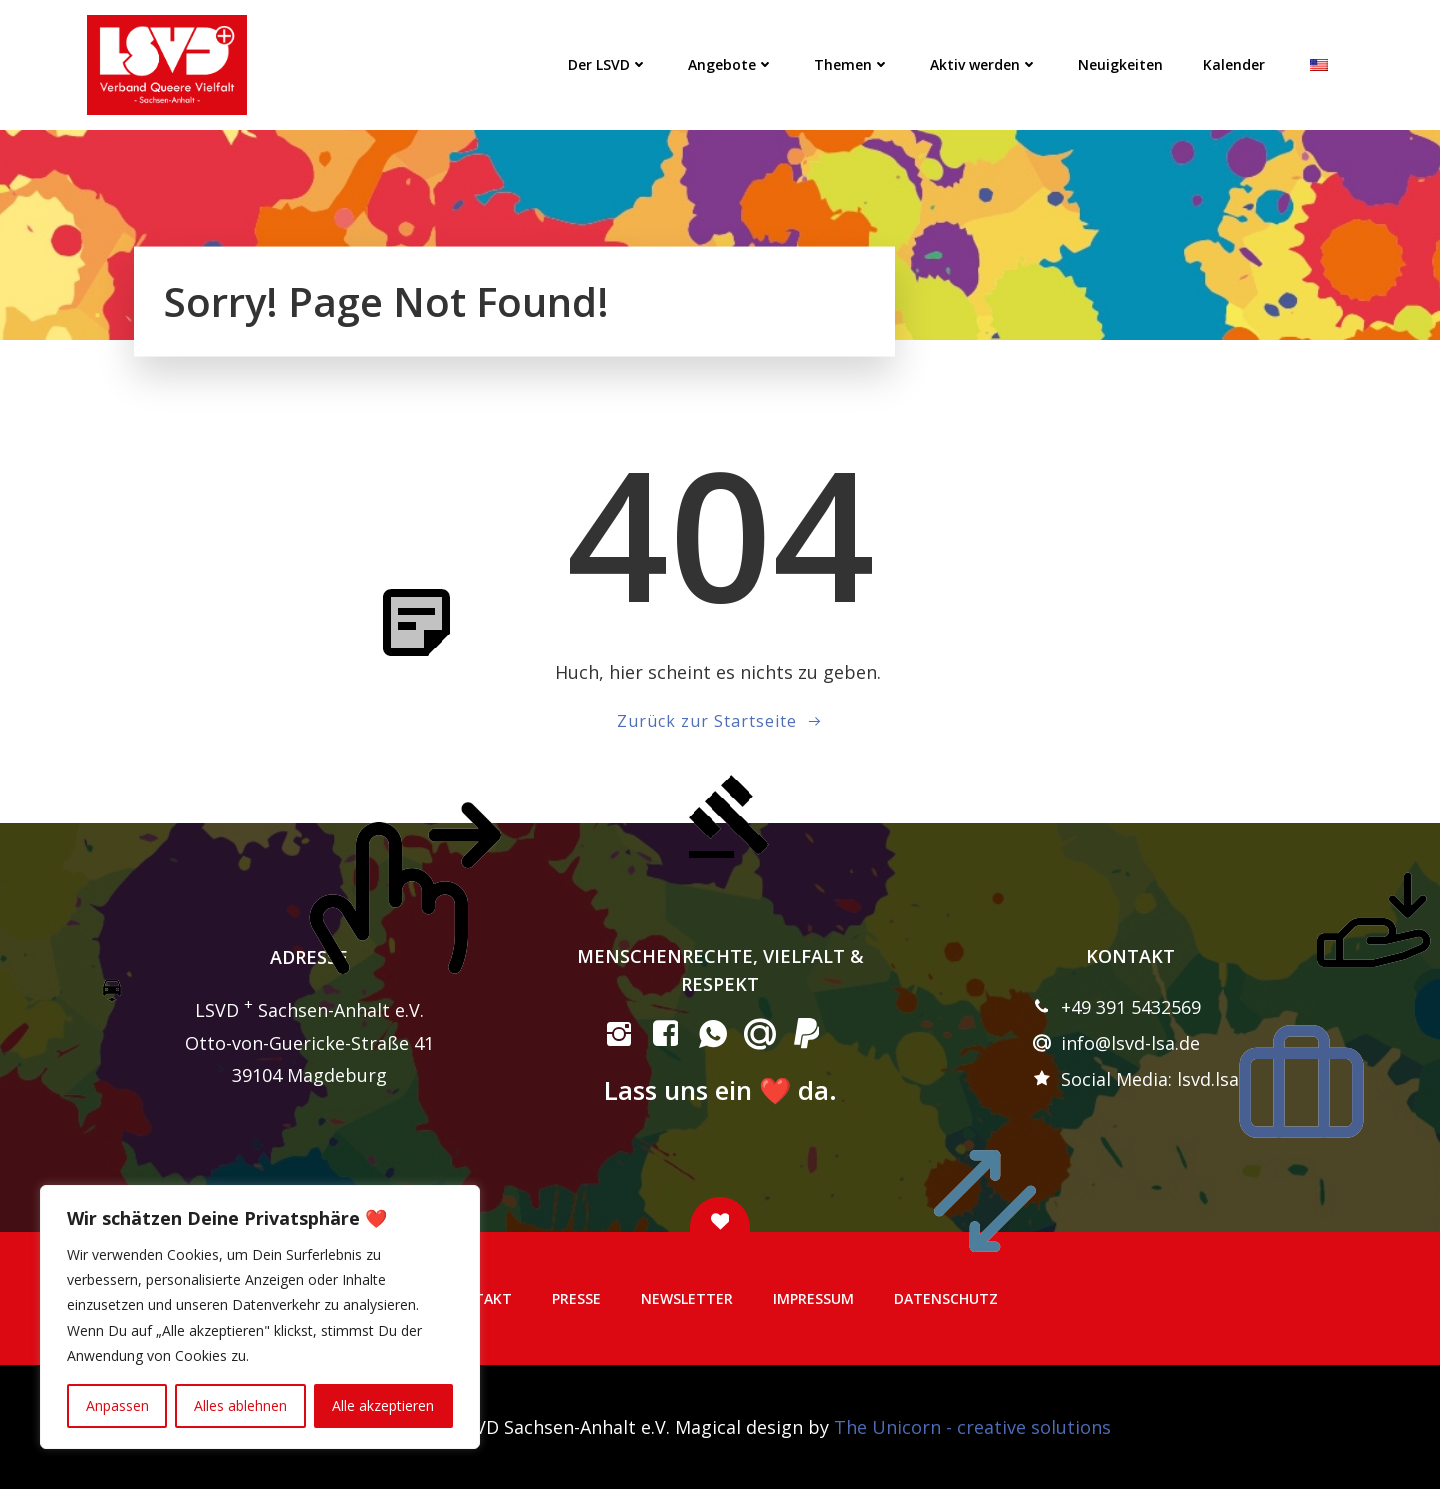  What do you see at coordinates (395, 894) in the screenshot?
I see `swipe right to continue or advance` at bounding box center [395, 894].